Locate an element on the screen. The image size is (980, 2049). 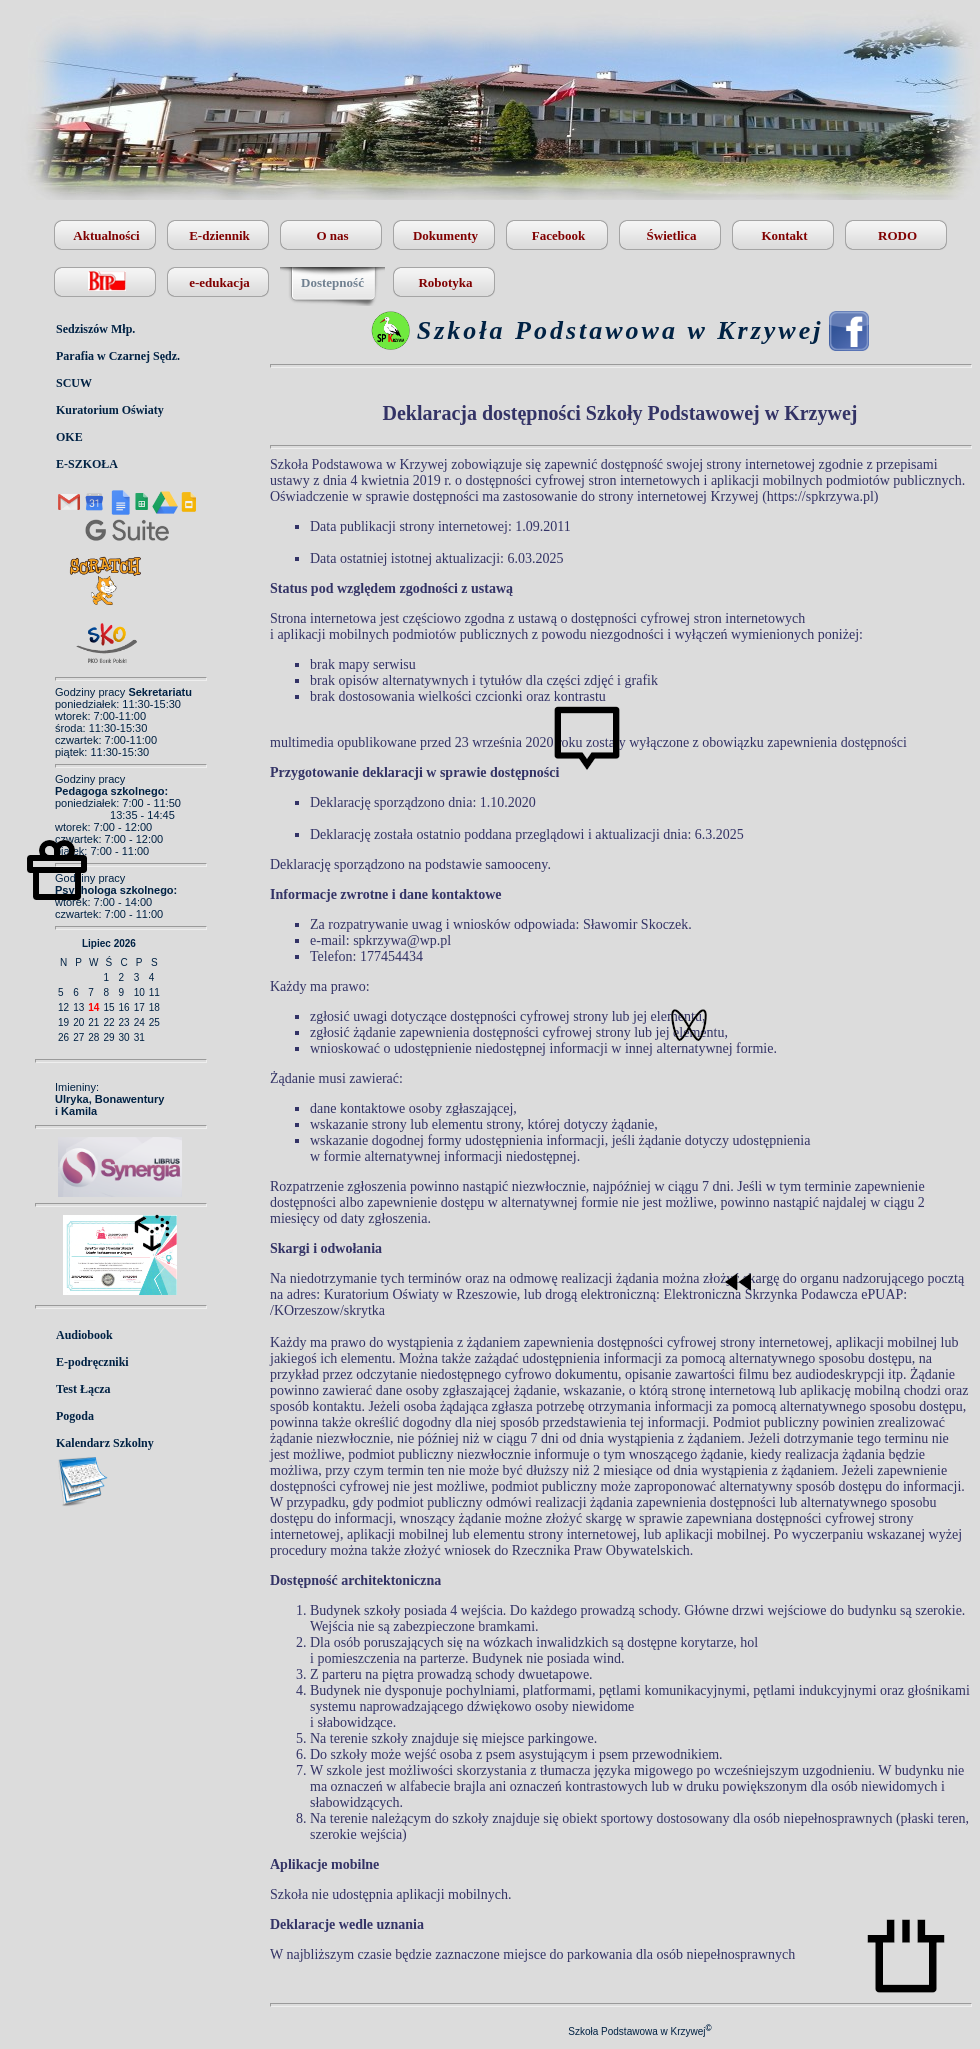
connect to a sensor device is located at coordinates (906, 1958).